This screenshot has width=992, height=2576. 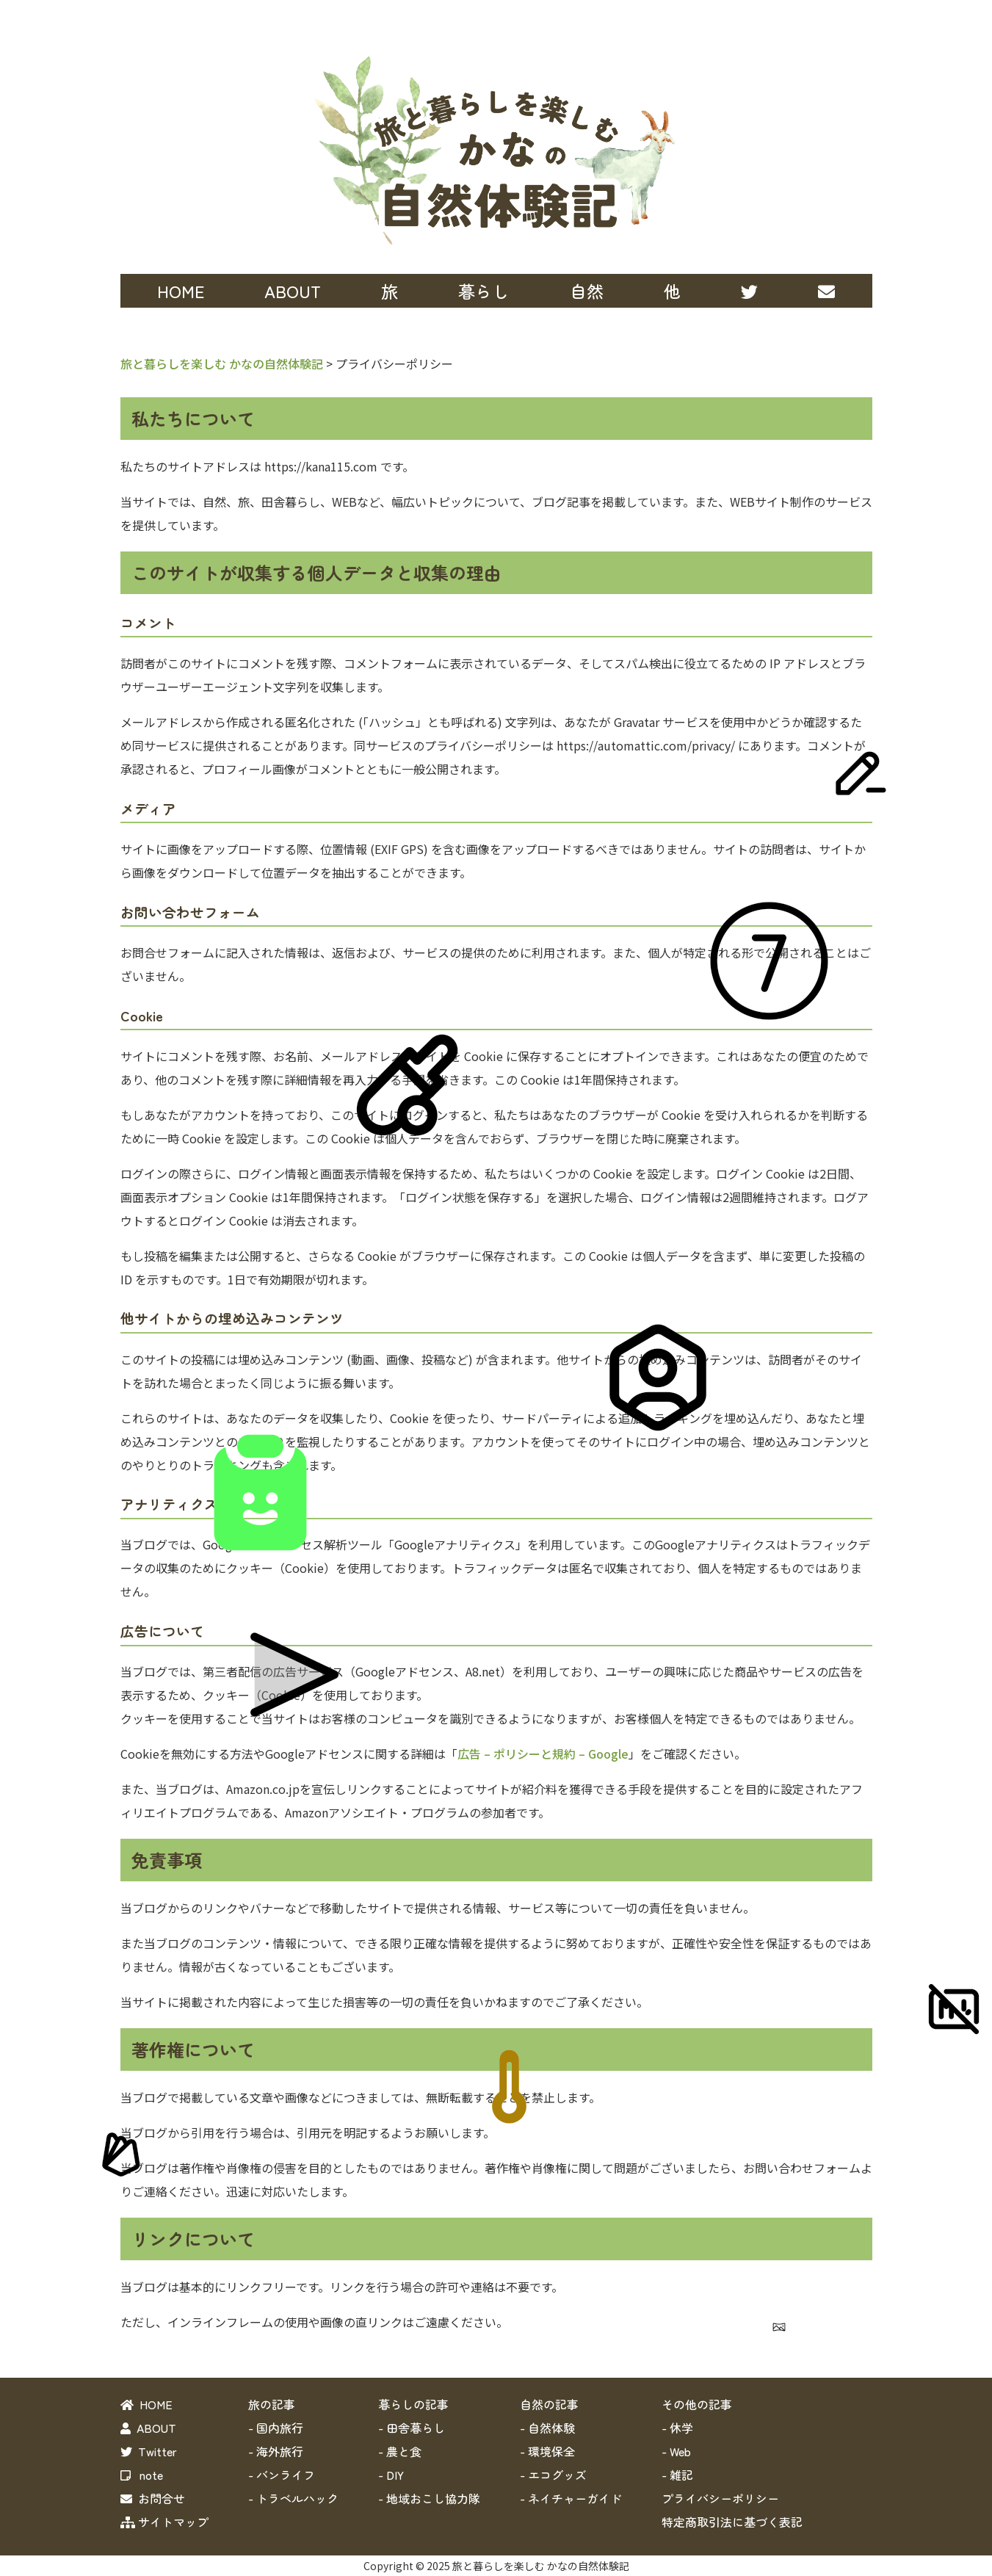 I want to click on view user profile, so click(x=658, y=1378).